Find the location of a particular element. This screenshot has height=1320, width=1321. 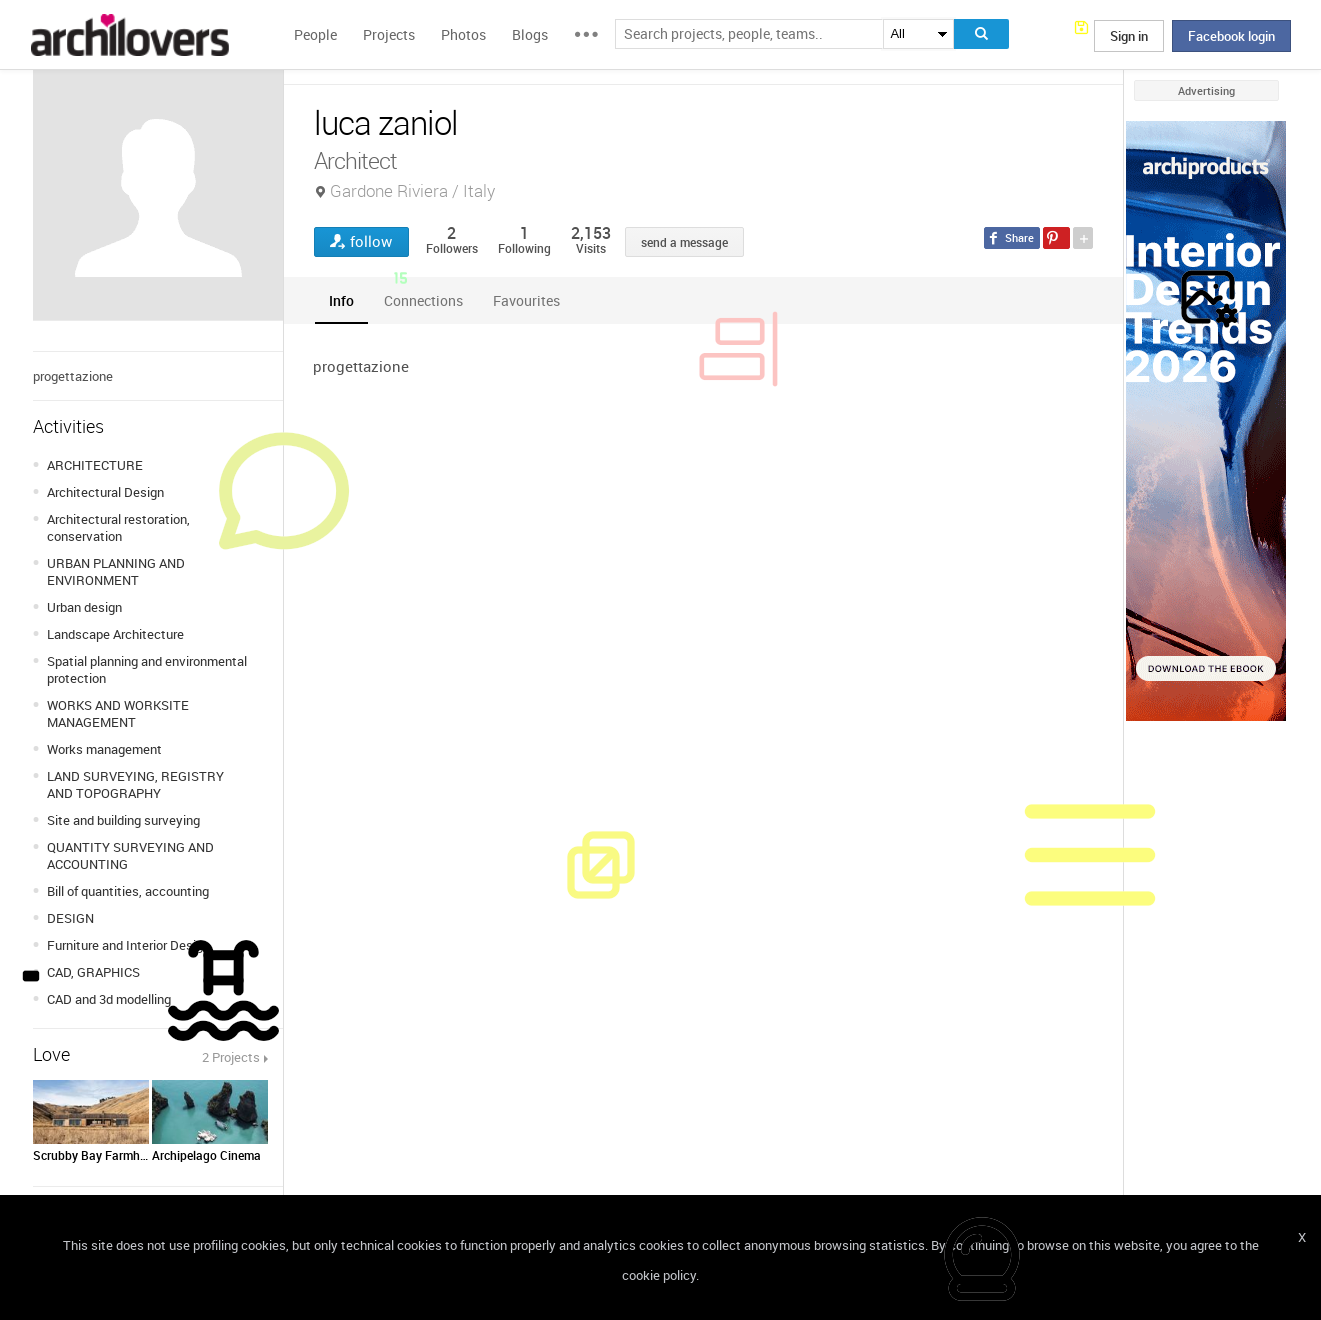

view overlapping or intersecting layers is located at coordinates (601, 865).